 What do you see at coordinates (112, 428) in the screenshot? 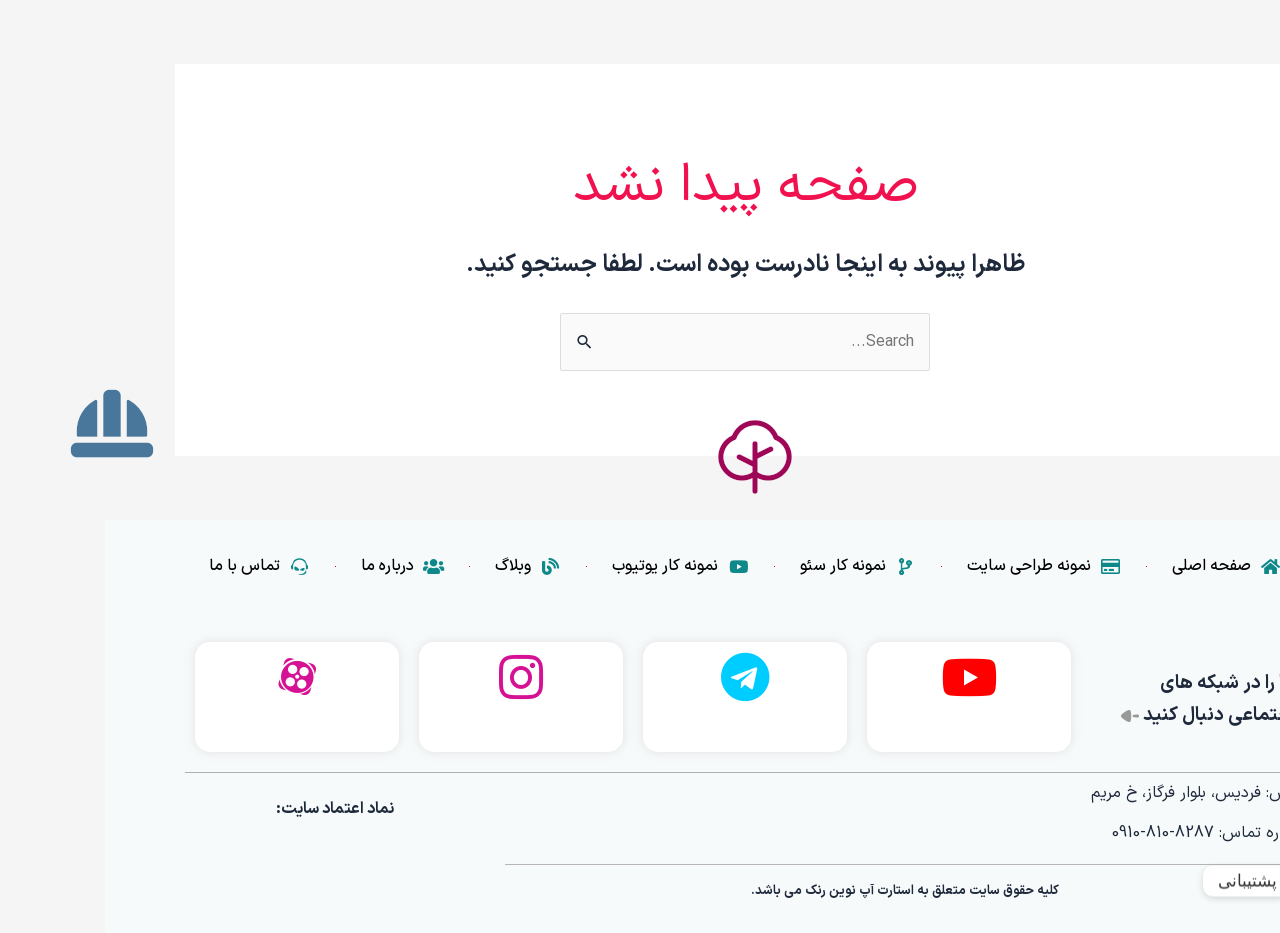
I see `access construction or work site features` at bounding box center [112, 428].